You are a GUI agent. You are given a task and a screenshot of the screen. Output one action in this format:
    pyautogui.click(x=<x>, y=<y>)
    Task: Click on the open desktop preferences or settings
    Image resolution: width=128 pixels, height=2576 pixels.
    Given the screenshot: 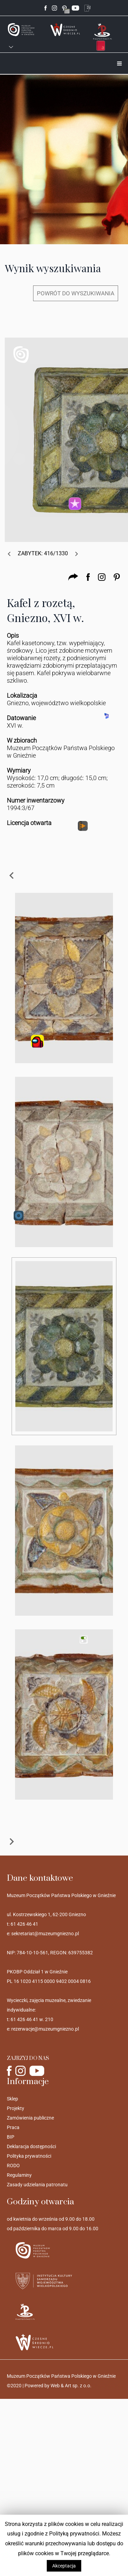 What is the action you would take?
    pyautogui.click(x=84, y=1640)
    